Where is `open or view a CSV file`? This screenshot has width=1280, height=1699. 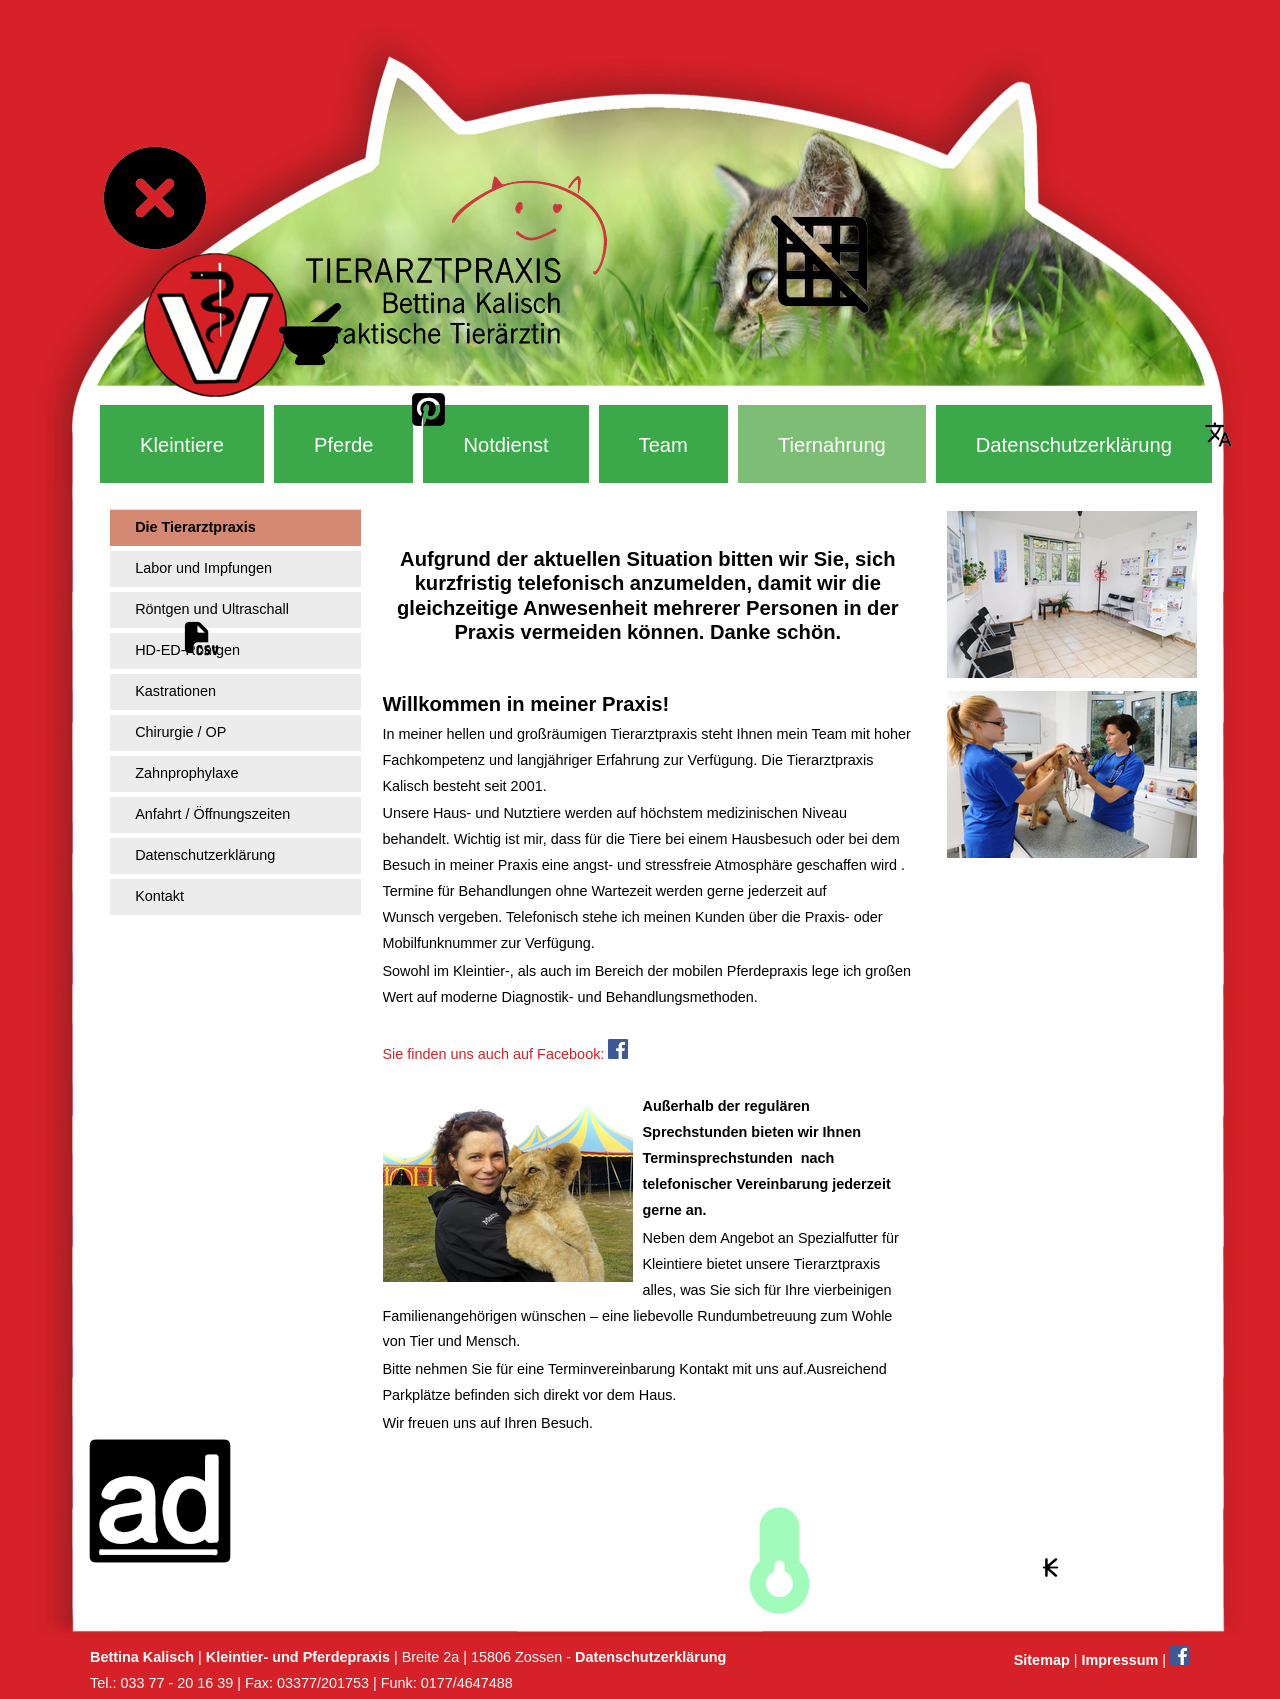 open or view a CSV file is located at coordinates (200, 637).